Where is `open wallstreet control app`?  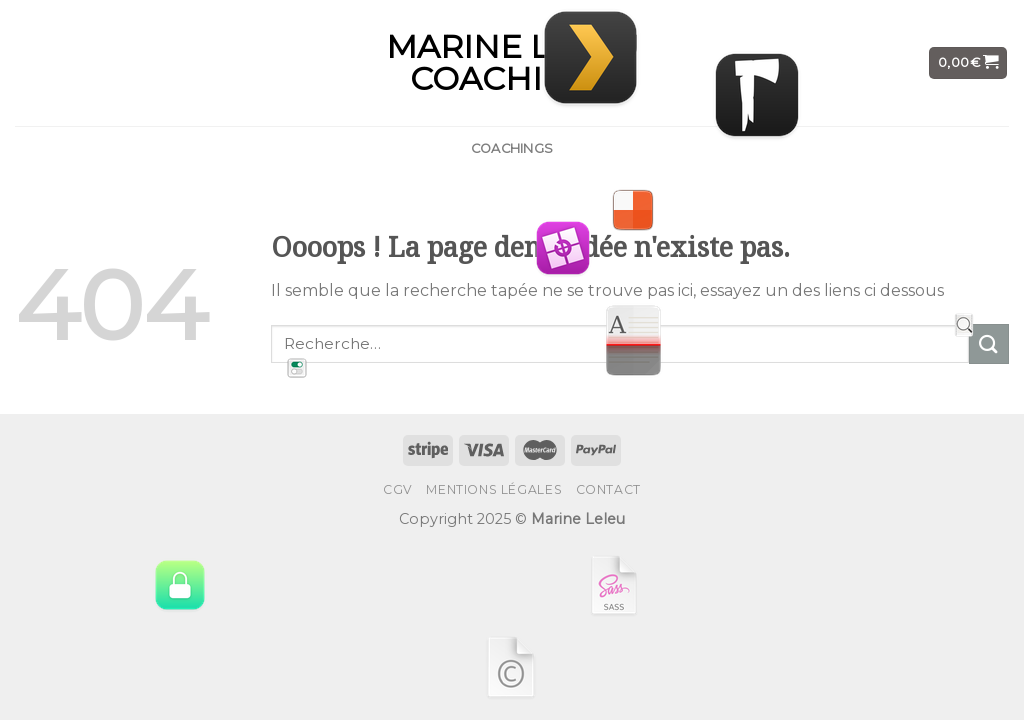
open wallstreet control app is located at coordinates (563, 248).